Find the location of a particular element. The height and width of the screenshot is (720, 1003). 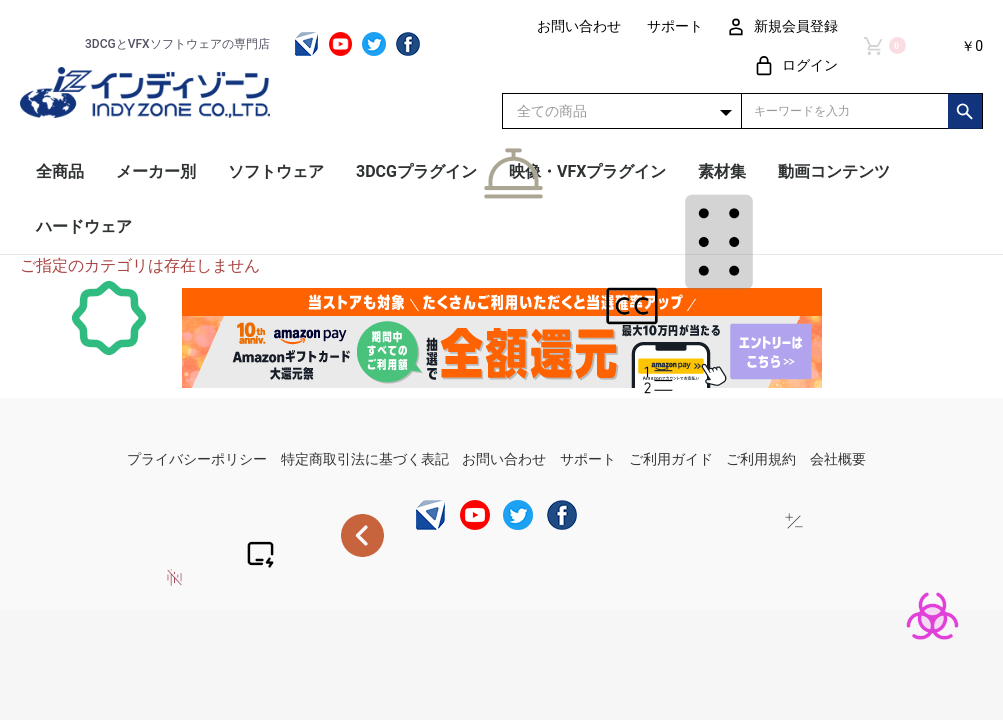

create a numbered list is located at coordinates (658, 380).